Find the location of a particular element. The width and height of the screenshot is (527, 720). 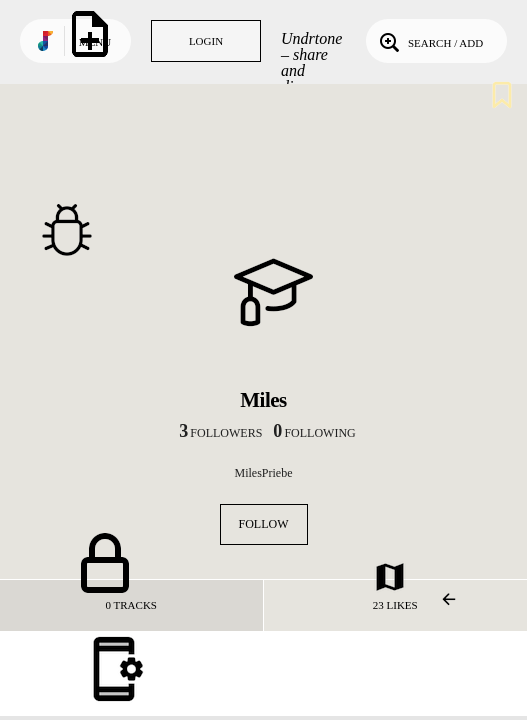

indicates a locked or secure item is located at coordinates (105, 565).